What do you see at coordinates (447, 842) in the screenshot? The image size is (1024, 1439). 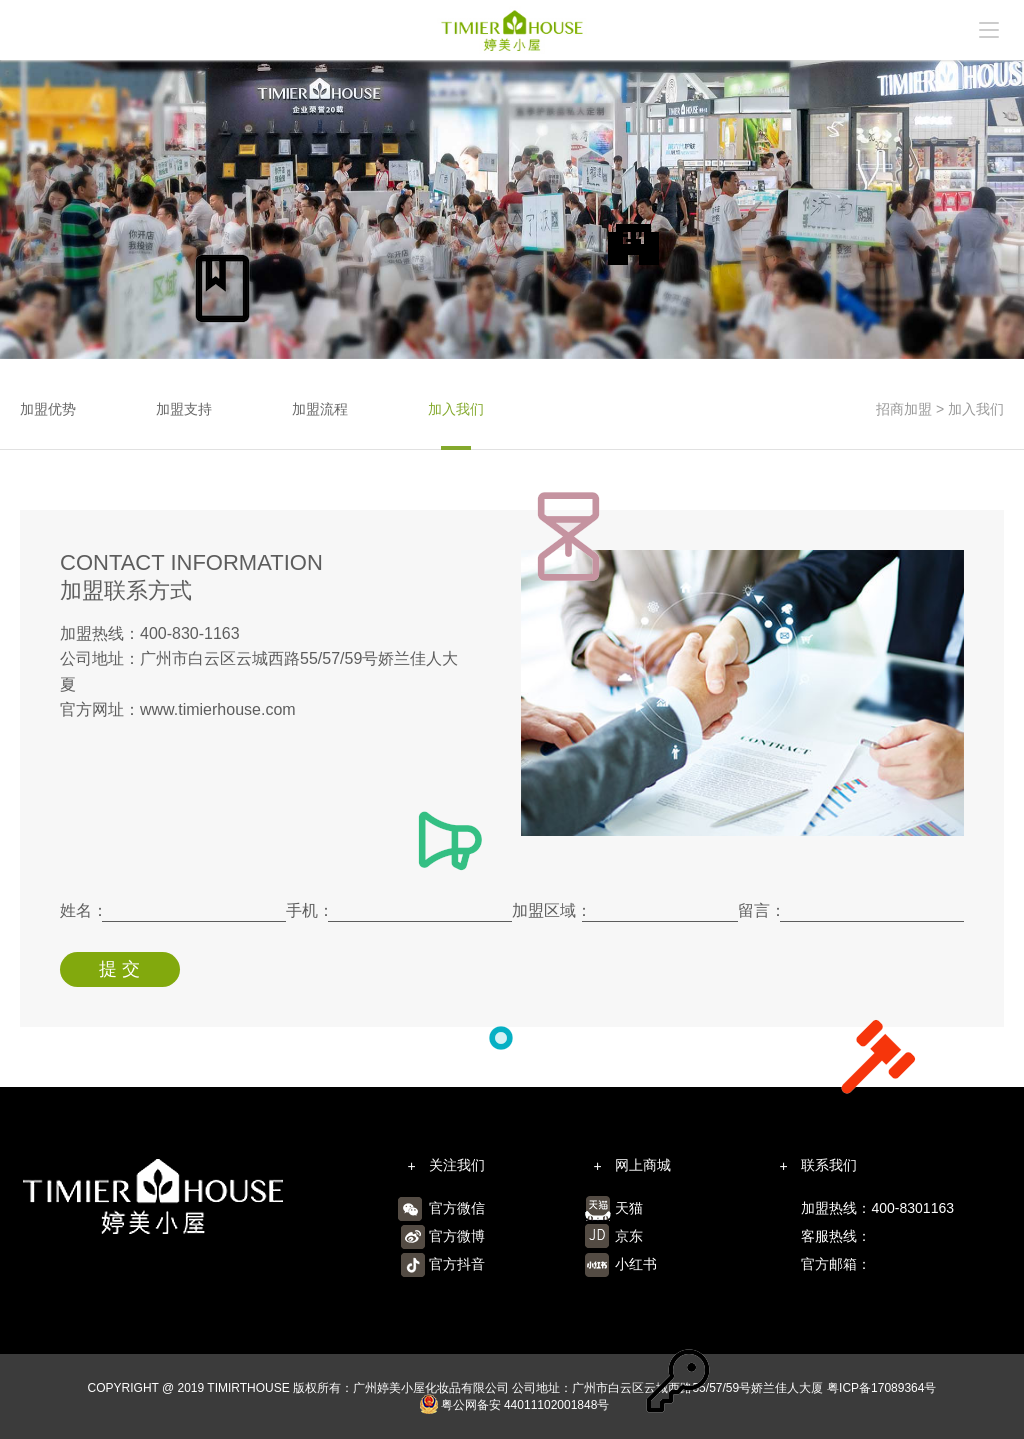 I see `make an announcement or broadcast` at bounding box center [447, 842].